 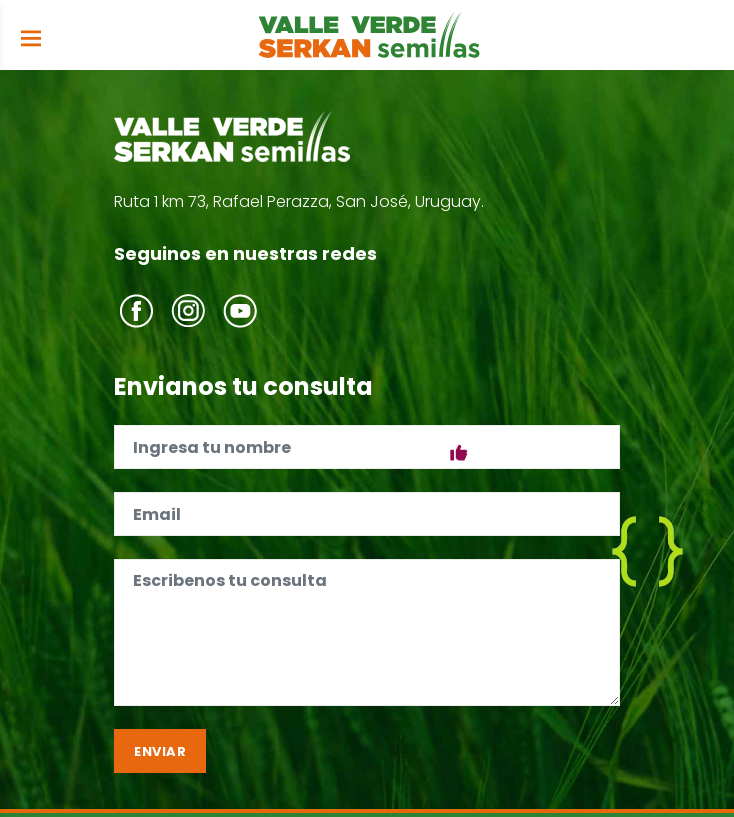 What do you see at coordinates (459, 453) in the screenshot?
I see `like or upvote content` at bounding box center [459, 453].